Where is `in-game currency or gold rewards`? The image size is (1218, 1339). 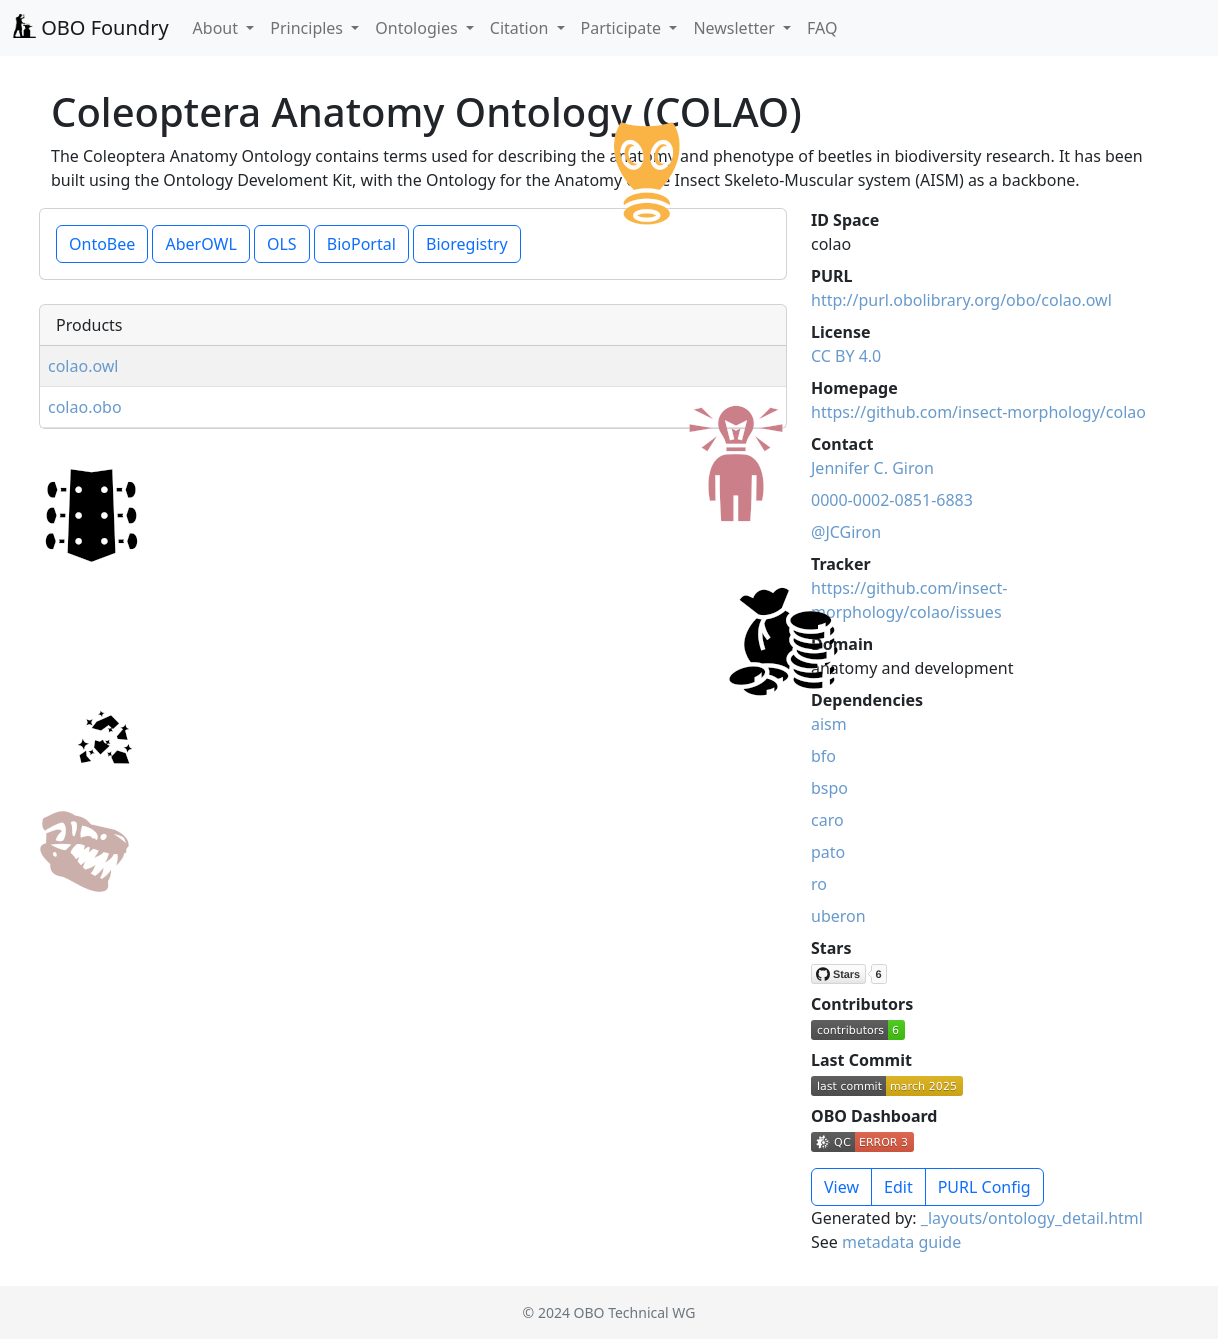 in-game currency or gold rewards is located at coordinates (105, 737).